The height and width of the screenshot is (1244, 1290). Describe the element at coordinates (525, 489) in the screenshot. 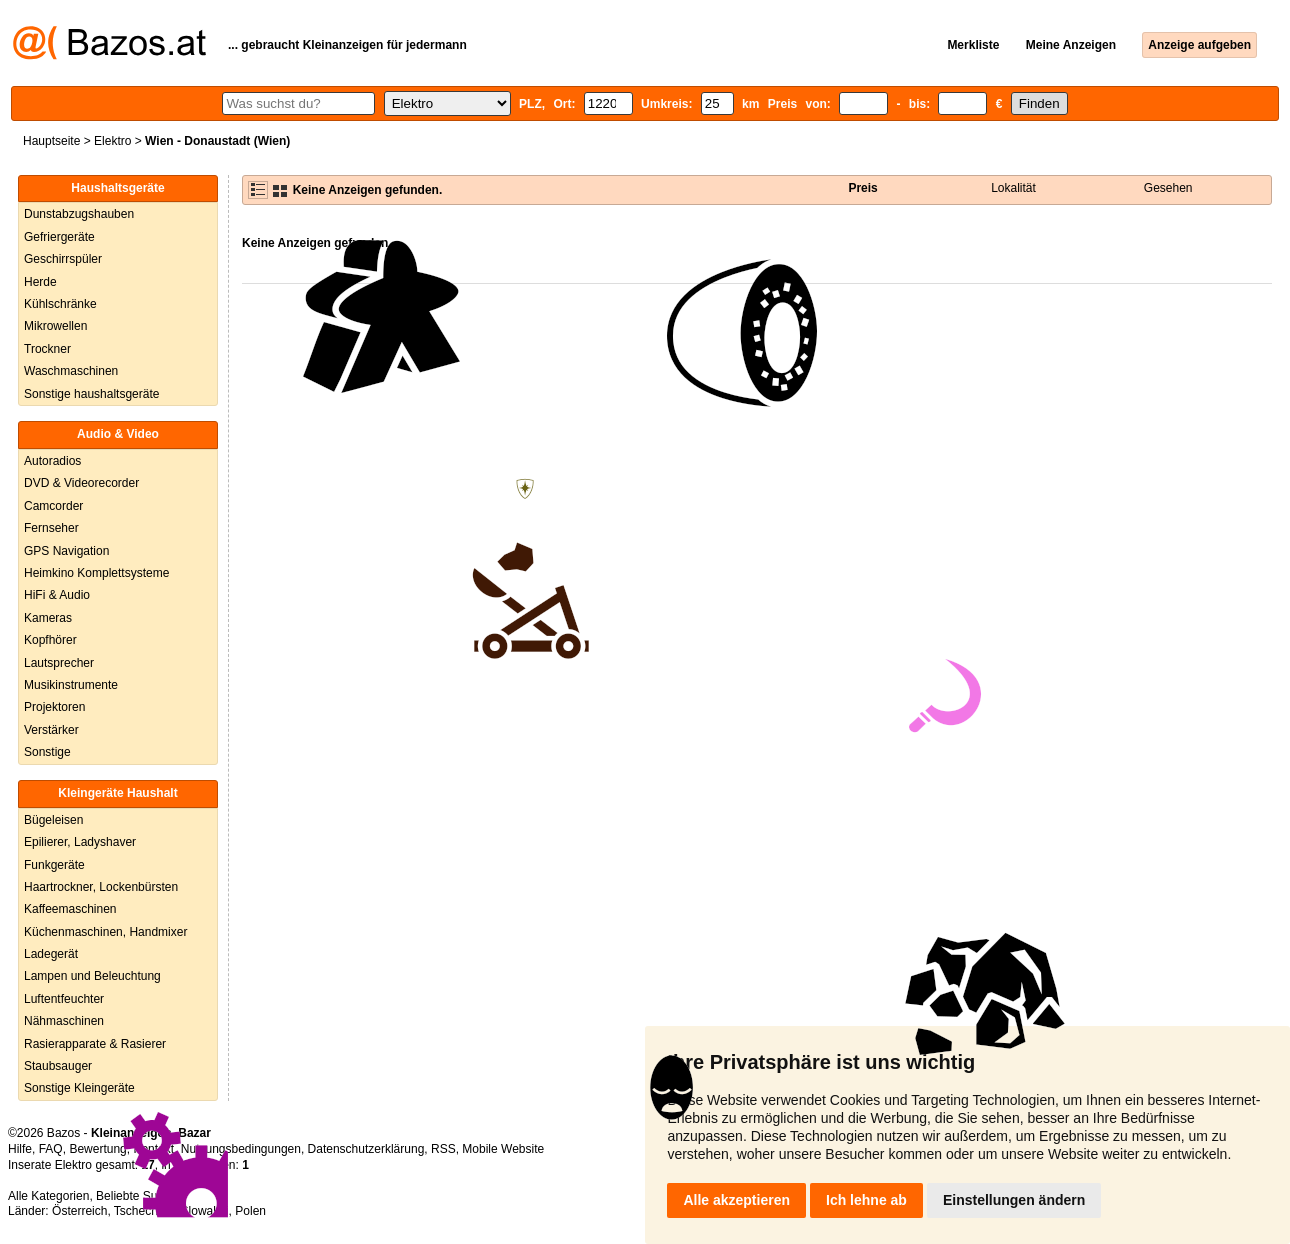

I see `activate shield or defense mode` at that location.